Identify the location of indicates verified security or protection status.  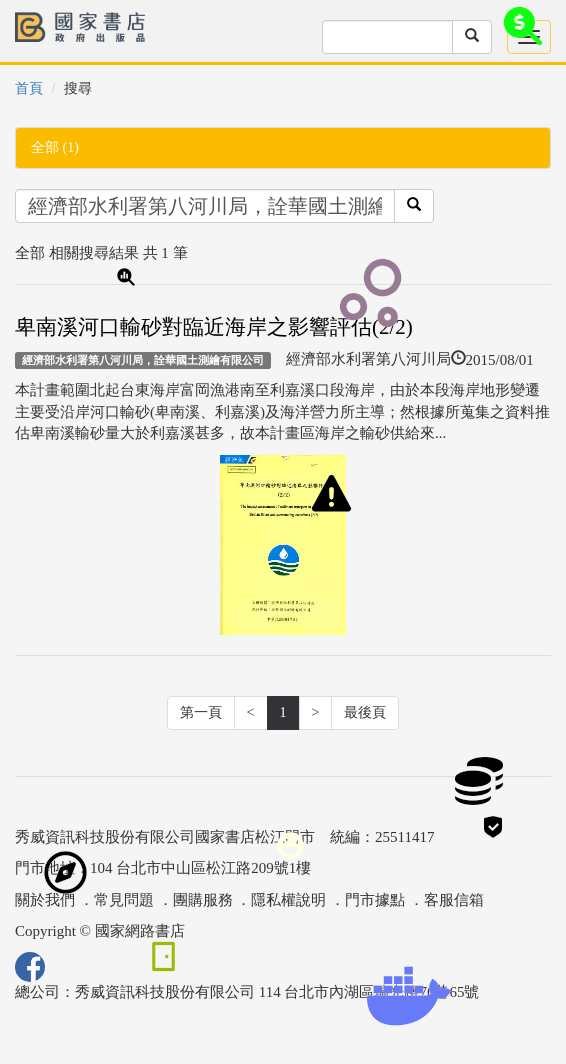
(493, 827).